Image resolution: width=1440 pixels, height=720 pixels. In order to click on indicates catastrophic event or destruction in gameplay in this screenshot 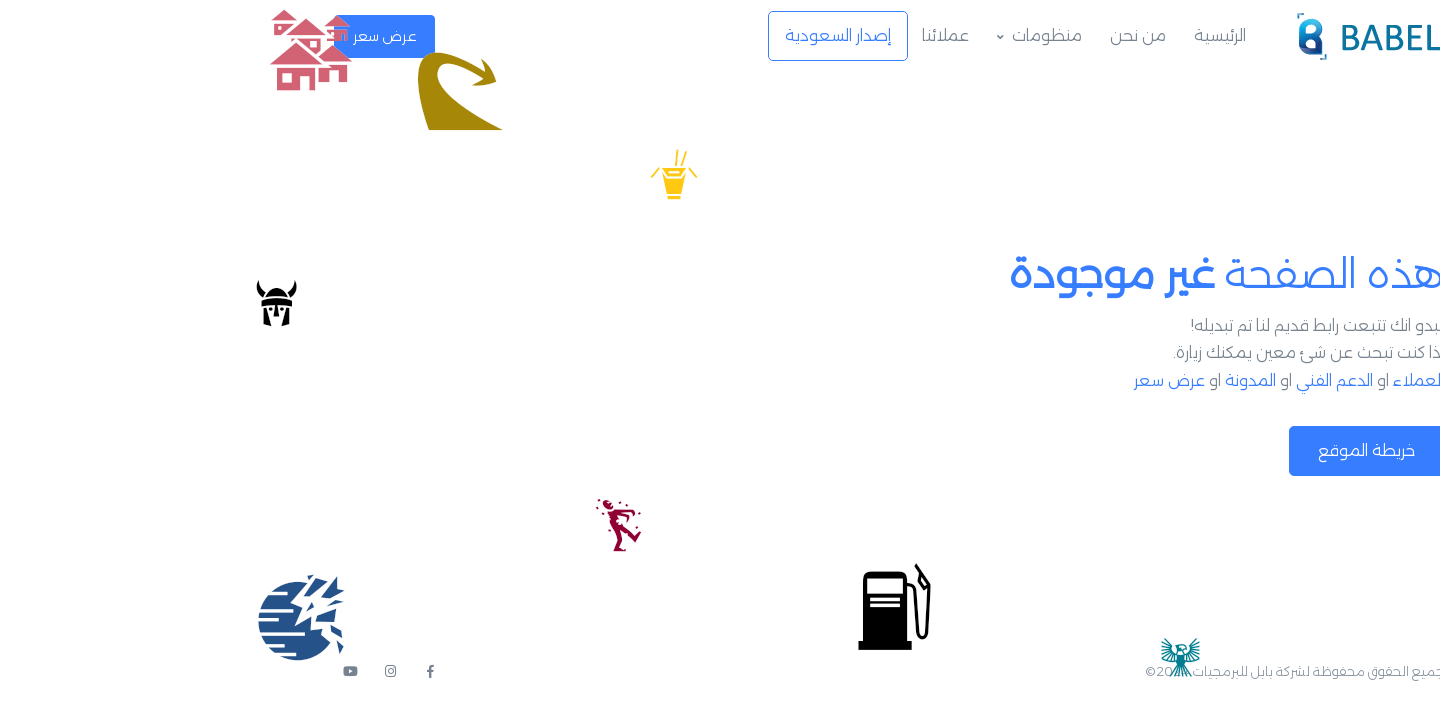, I will do `click(301, 617)`.